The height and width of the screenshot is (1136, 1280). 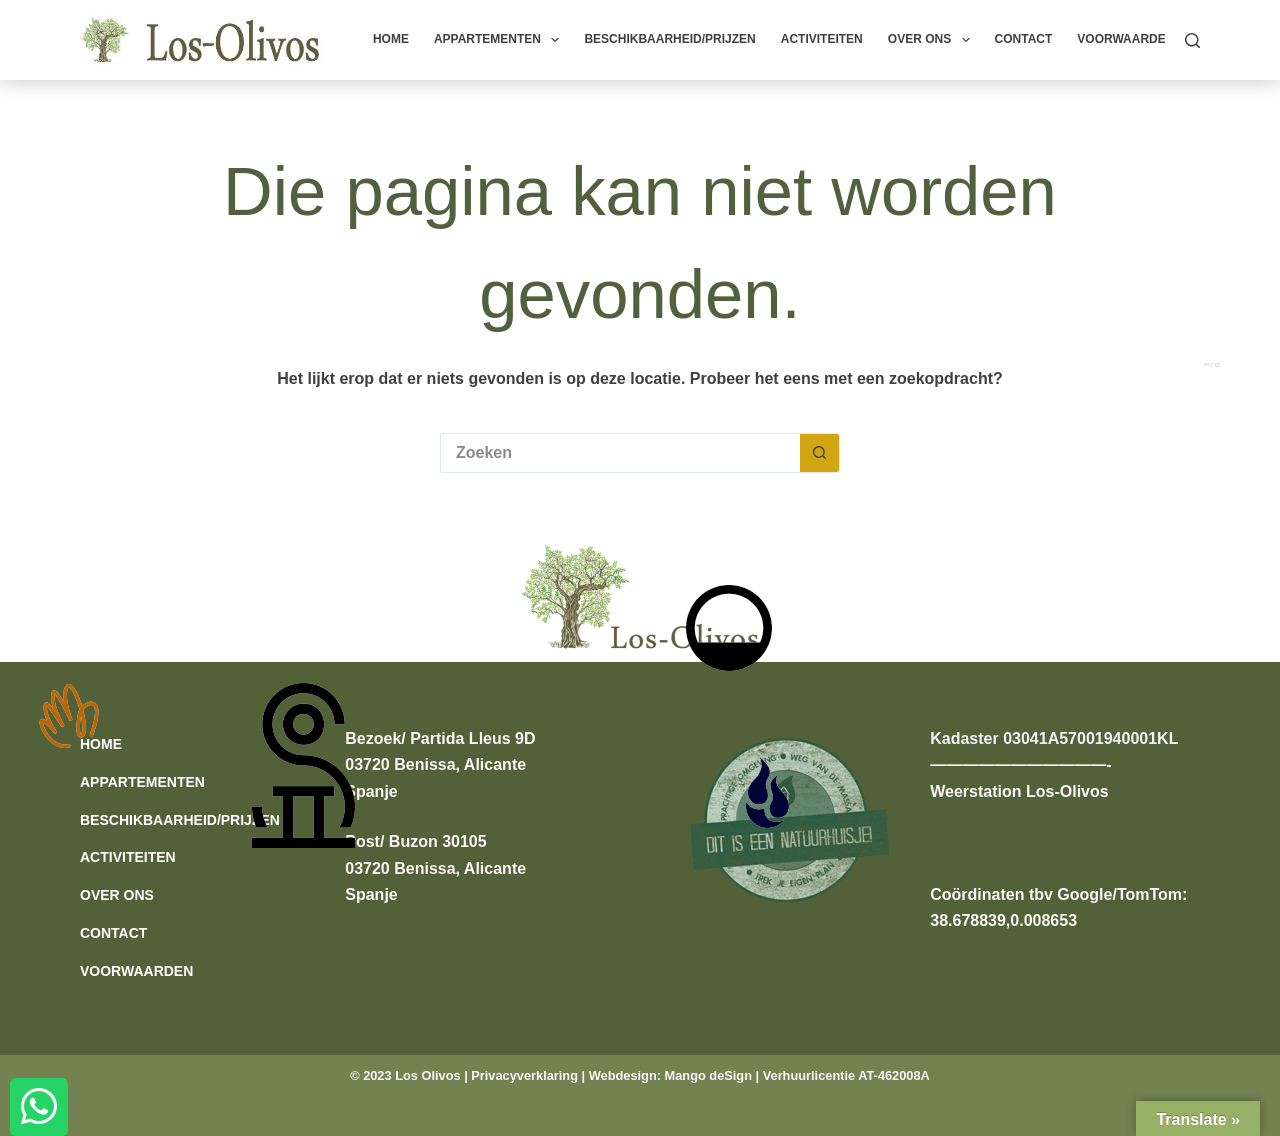 What do you see at coordinates (1212, 365) in the screenshot?
I see `playstation 2 brand logo` at bounding box center [1212, 365].